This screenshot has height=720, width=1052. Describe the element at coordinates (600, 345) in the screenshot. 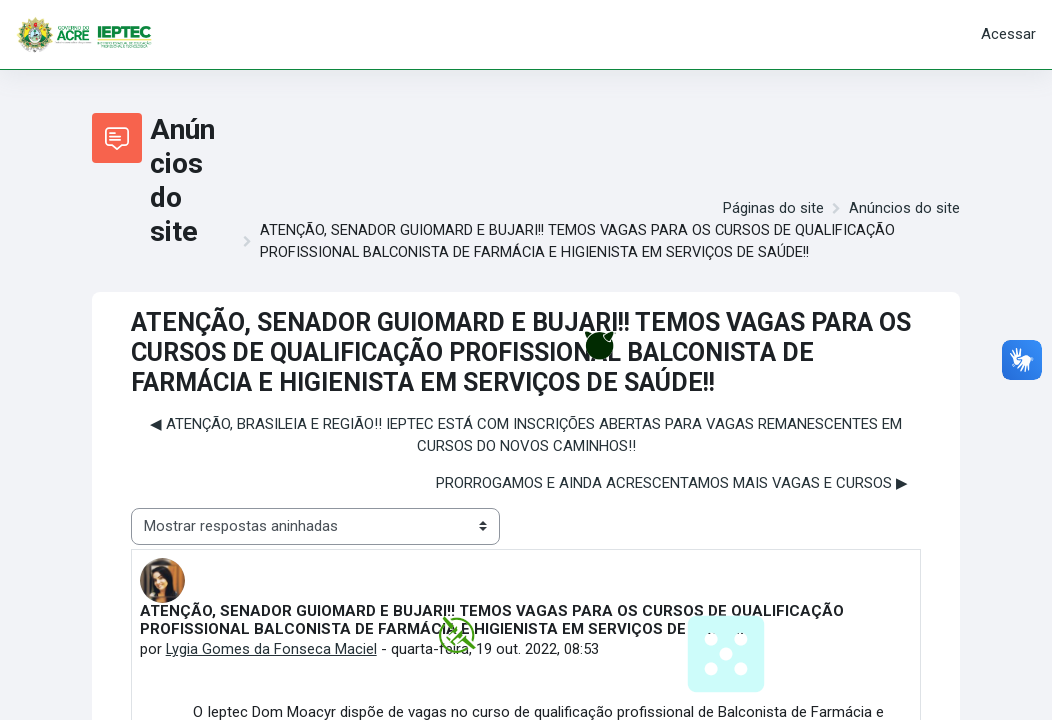

I see `FreeBSD operating system logo` at that location.